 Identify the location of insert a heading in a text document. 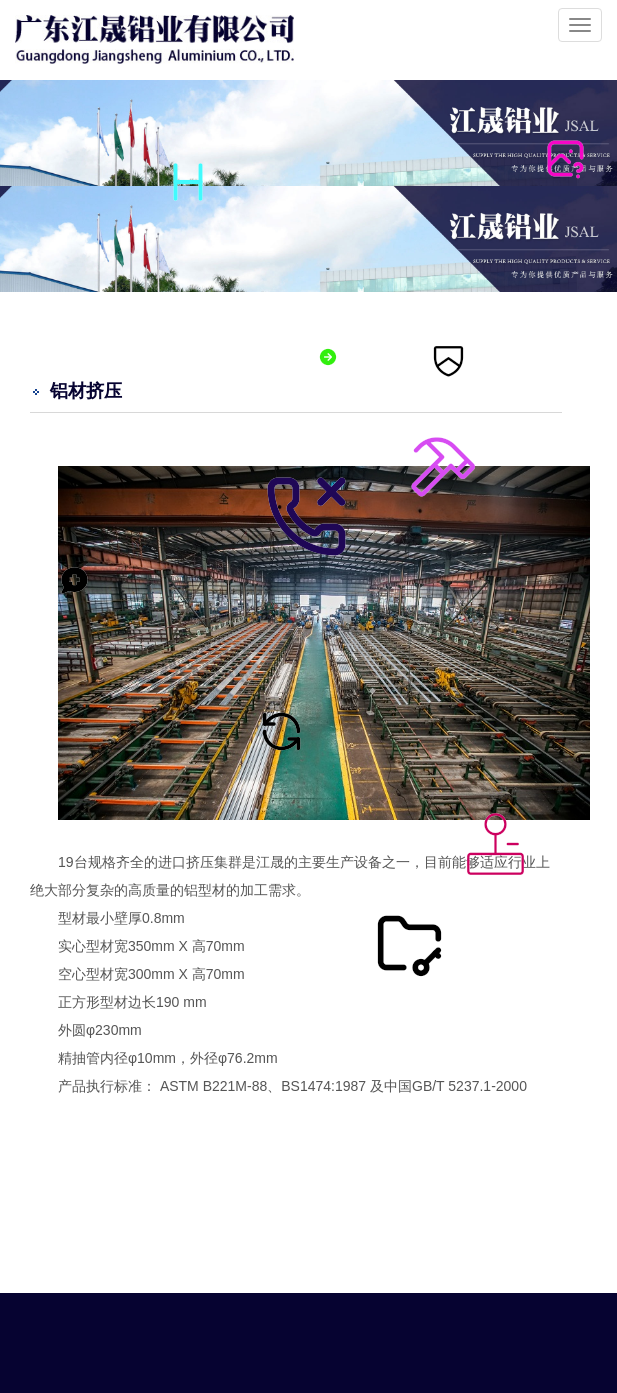
(188, 182).